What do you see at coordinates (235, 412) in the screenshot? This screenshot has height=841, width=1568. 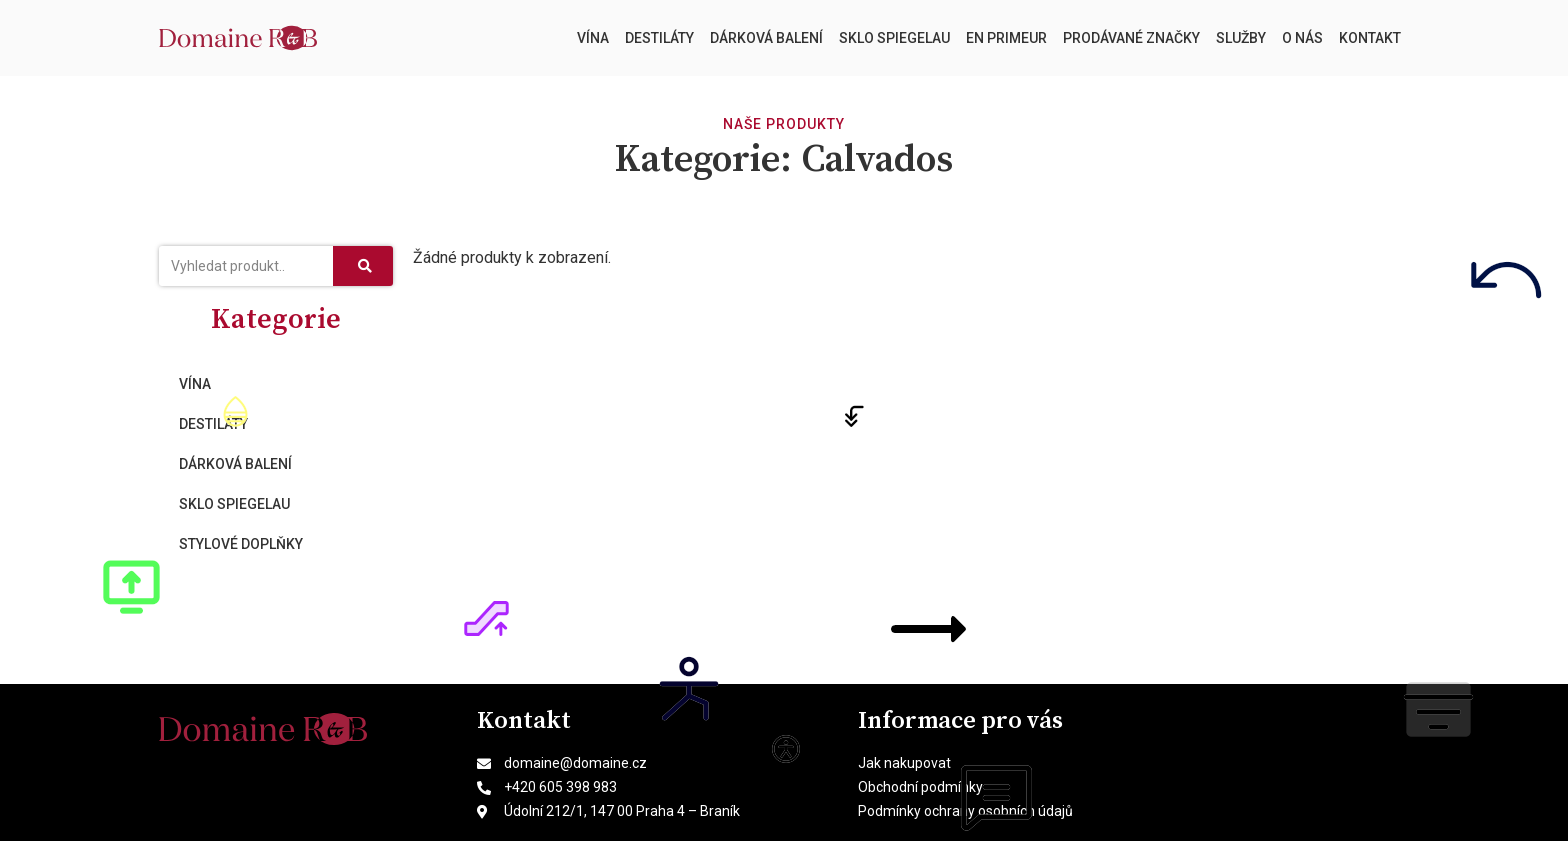 I see `indicates partial fill level or half-full status` at bounding box center [235, 412].